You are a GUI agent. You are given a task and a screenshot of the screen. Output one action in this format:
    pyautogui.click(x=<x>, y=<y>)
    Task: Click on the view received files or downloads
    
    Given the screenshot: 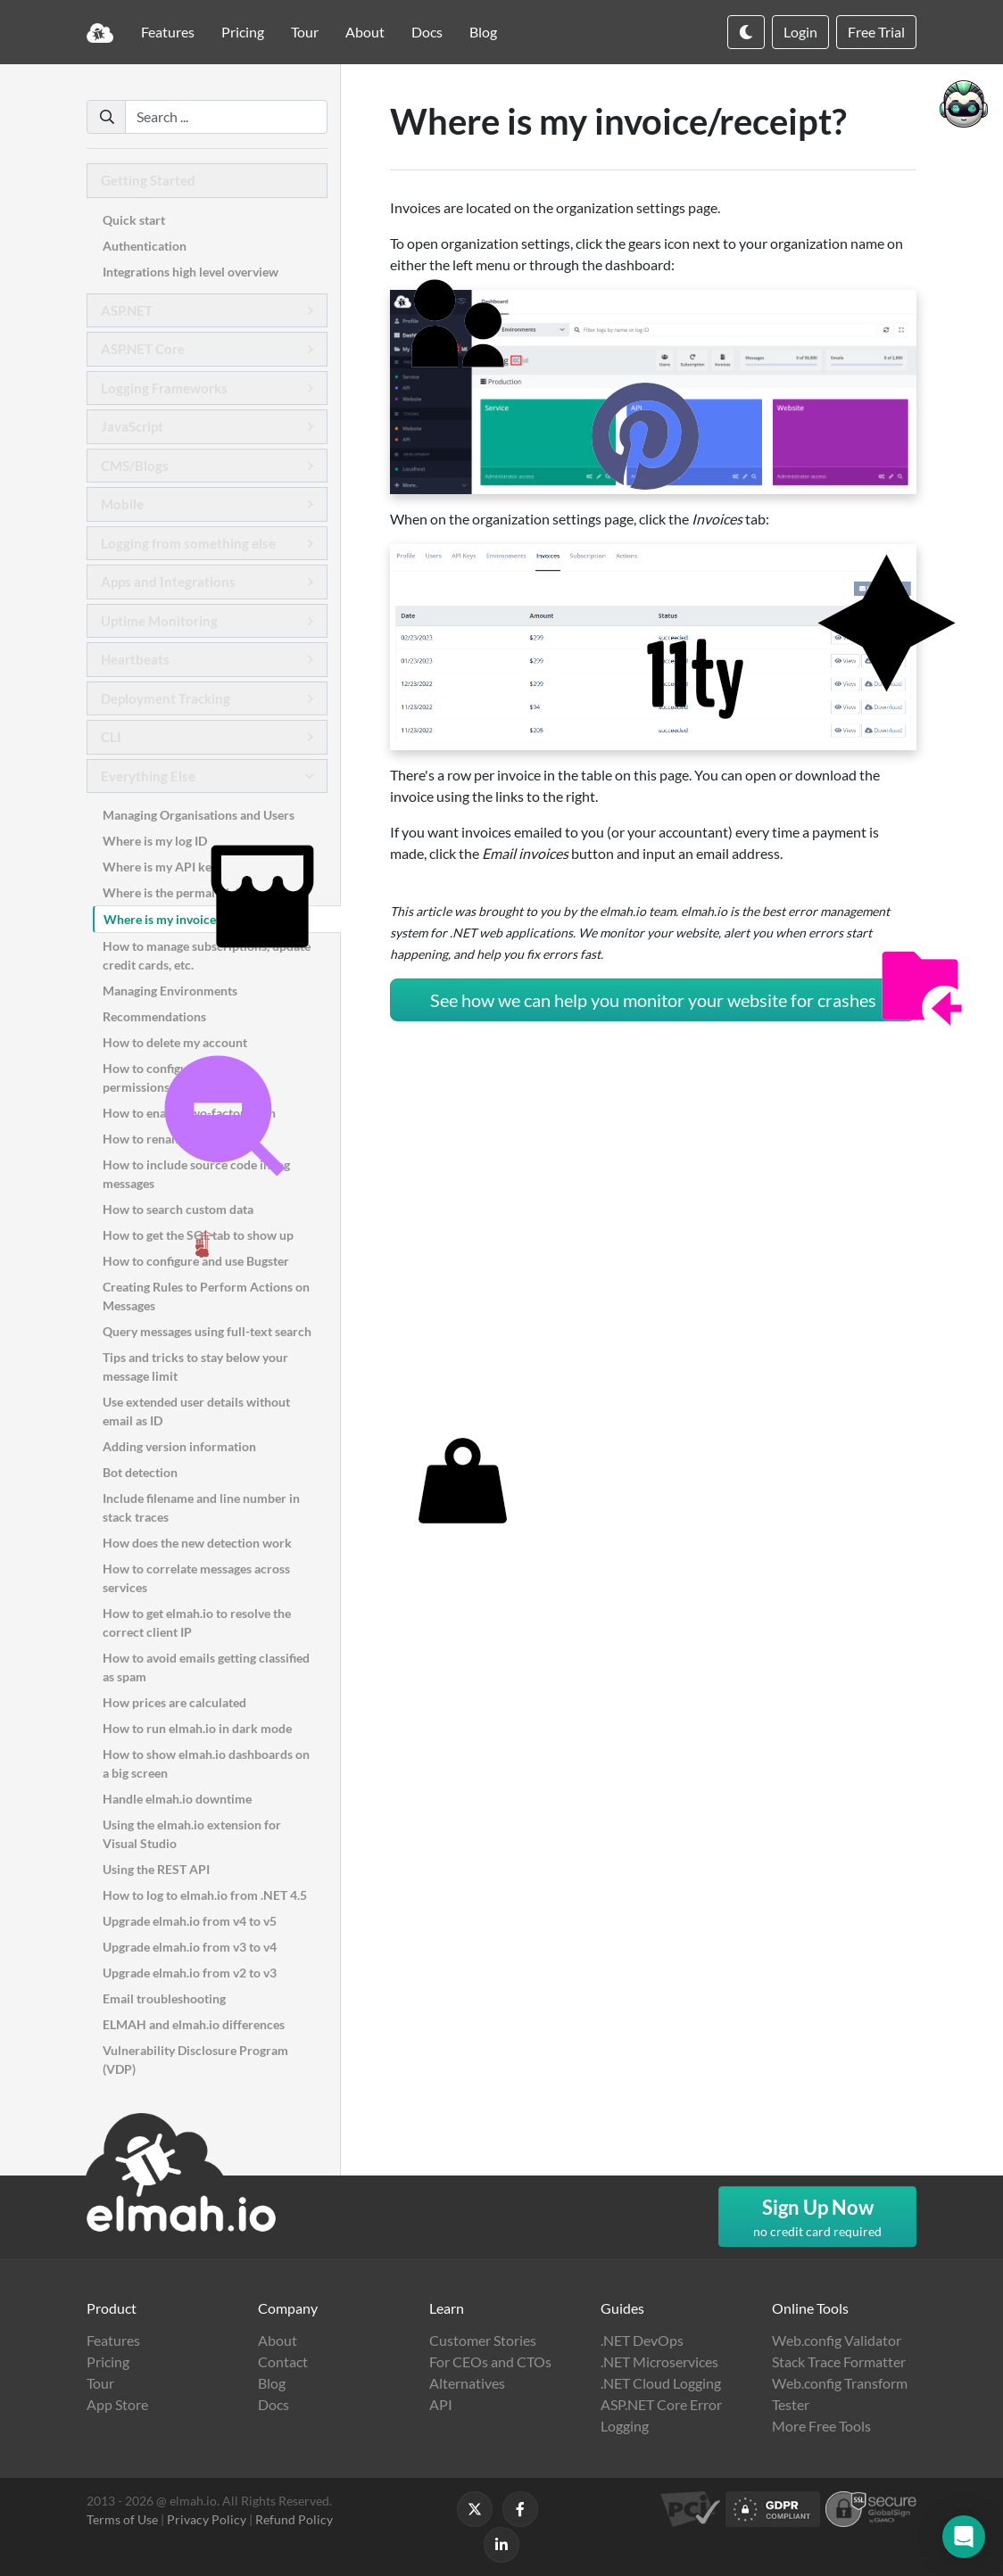 What is the action you would take?
    pyautogui.click(x=920, y=986)
    